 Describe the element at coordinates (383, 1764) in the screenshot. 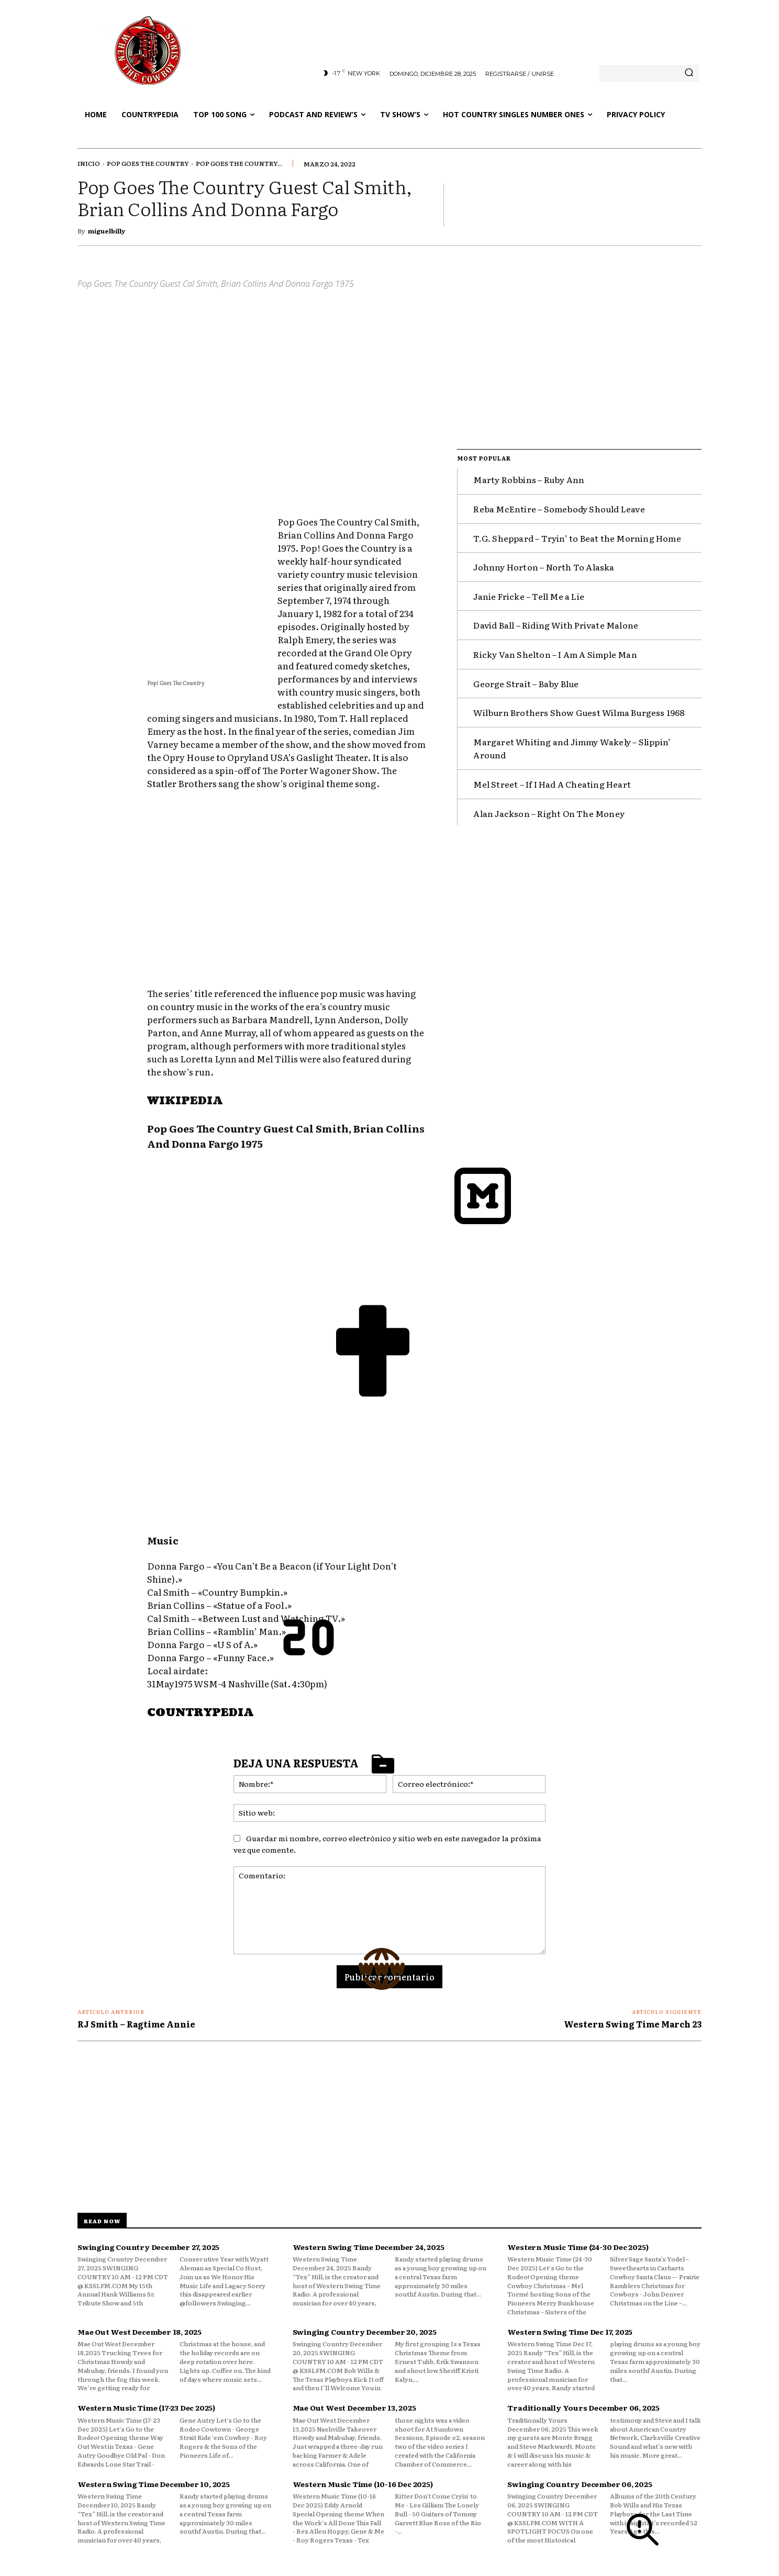

I see `remove a file from this folder` at that location.